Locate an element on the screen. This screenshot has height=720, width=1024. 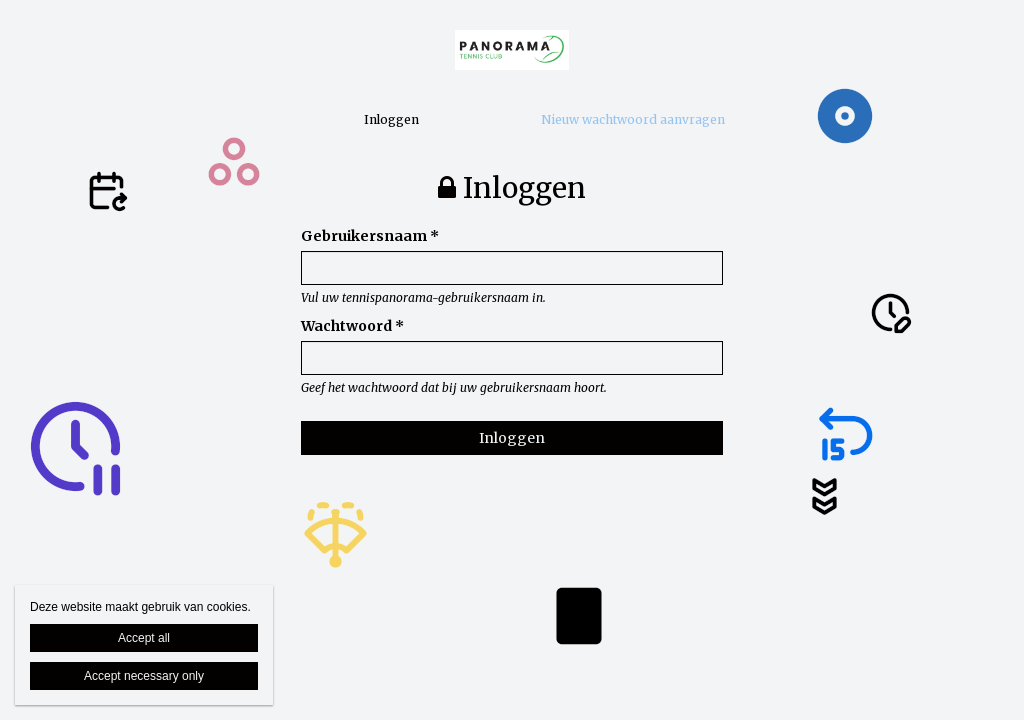
pause a timer or countdown is located at coordinates (75, 446).